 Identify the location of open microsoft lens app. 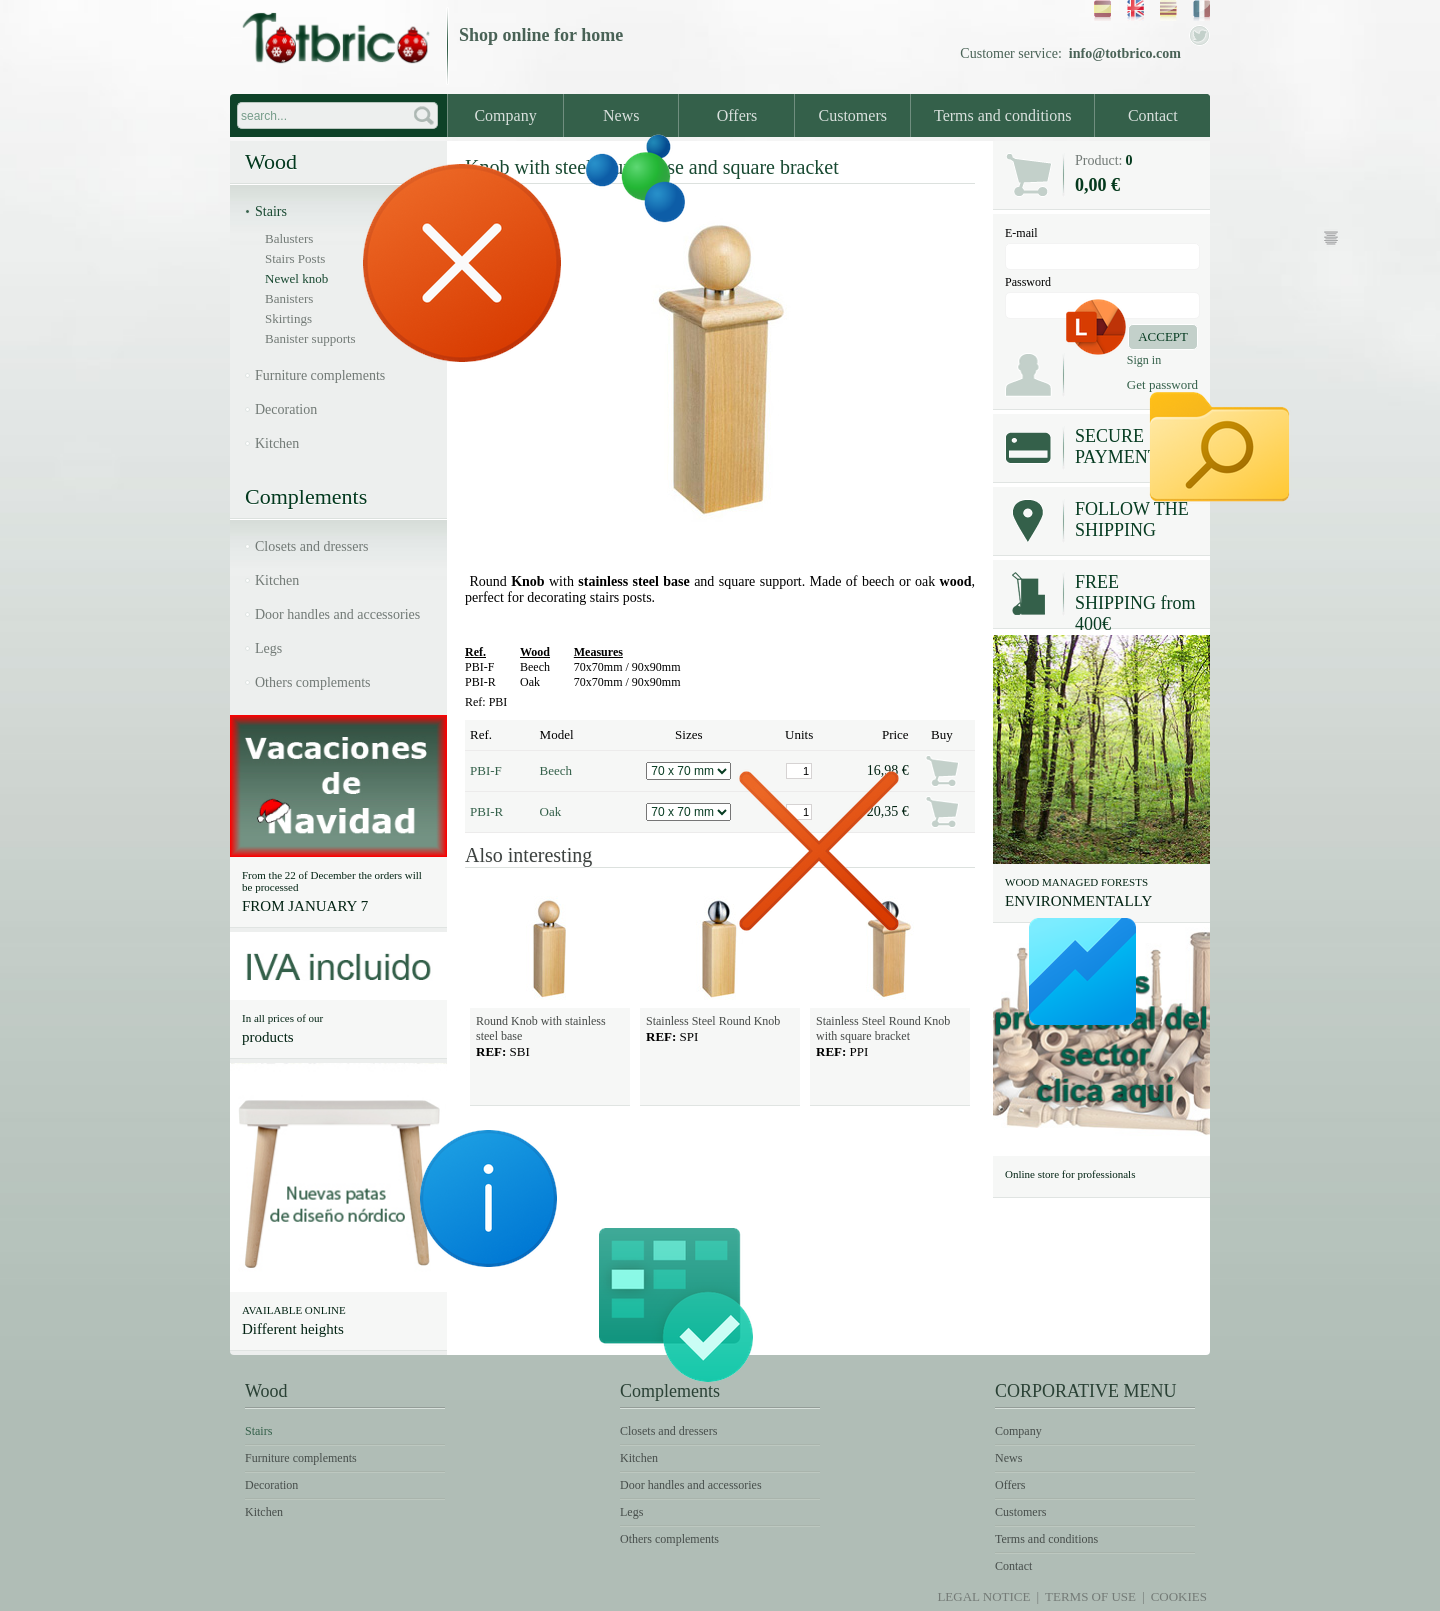
(1096, 327).